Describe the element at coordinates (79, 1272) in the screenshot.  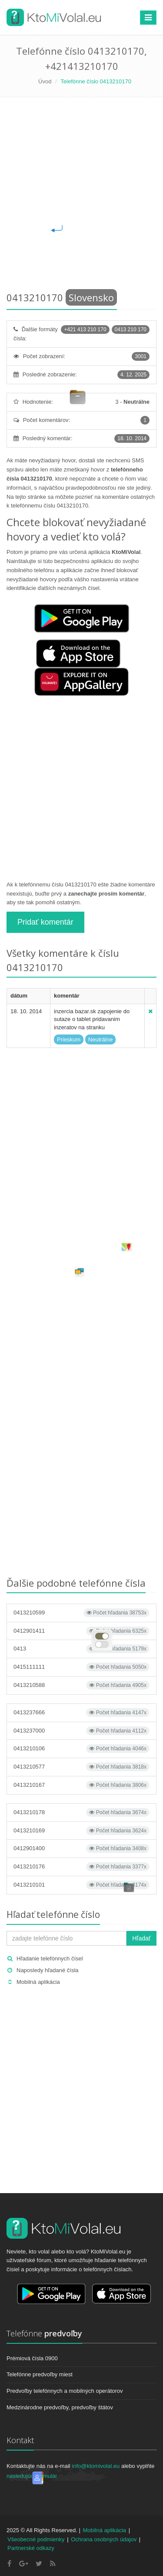
I see `open putty ssh terminal application` at that location.